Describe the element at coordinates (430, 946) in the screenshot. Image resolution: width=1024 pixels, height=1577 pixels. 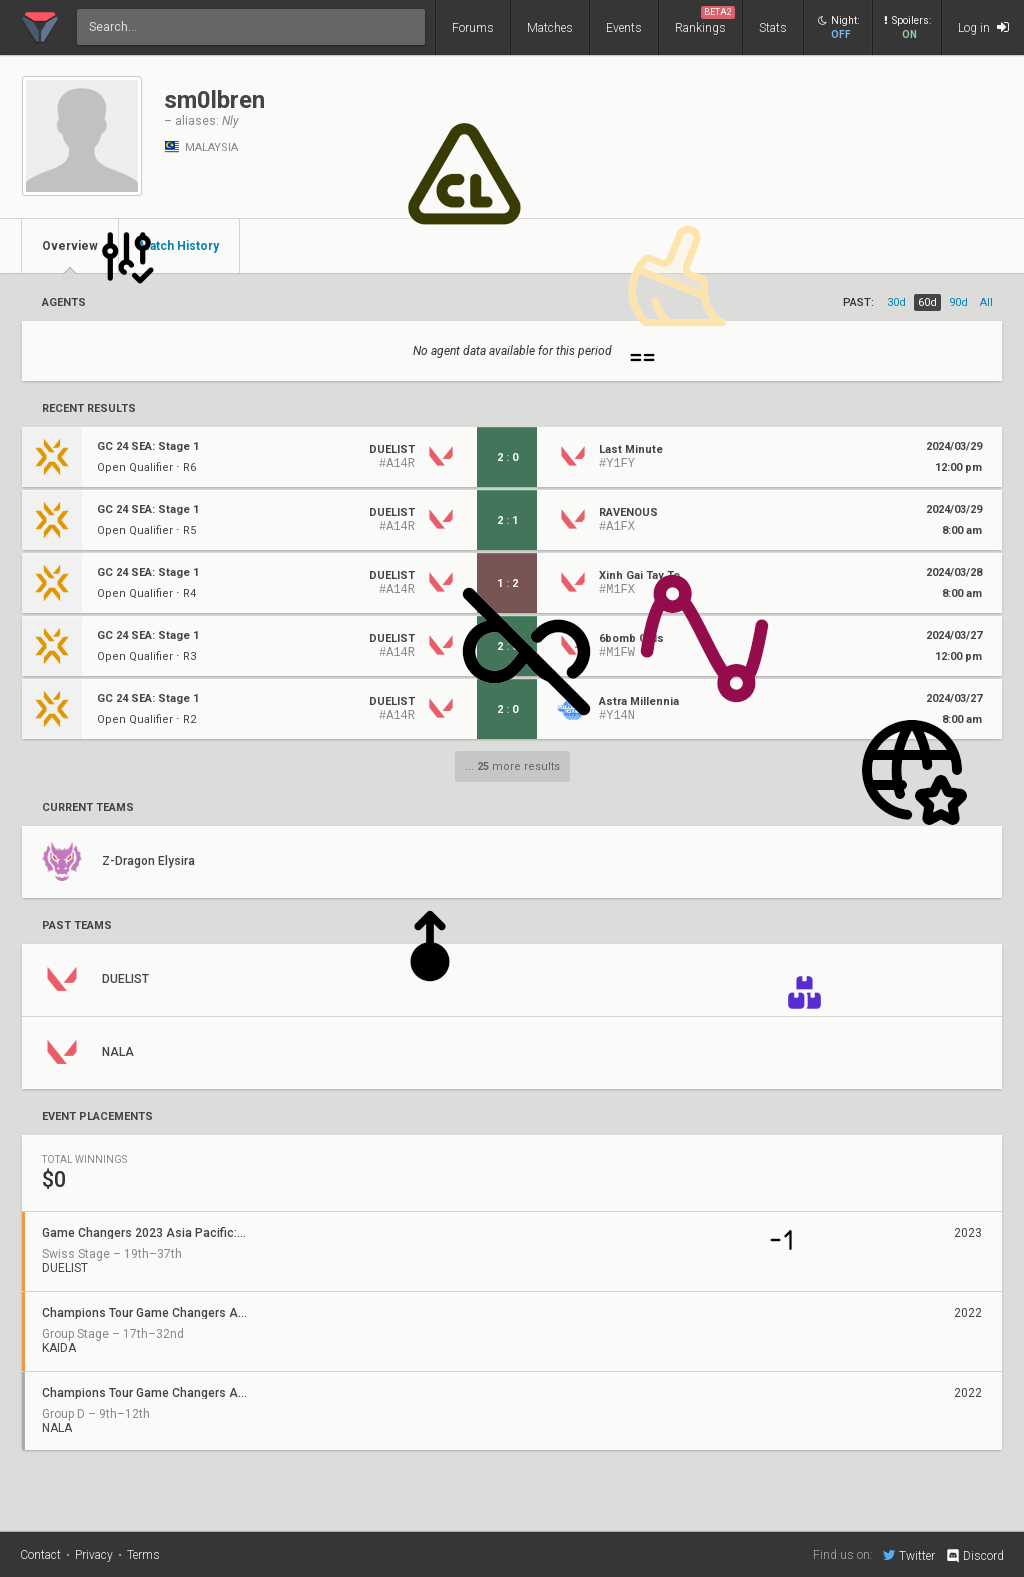
I see `swipe up to continue or dismiss` at that location.